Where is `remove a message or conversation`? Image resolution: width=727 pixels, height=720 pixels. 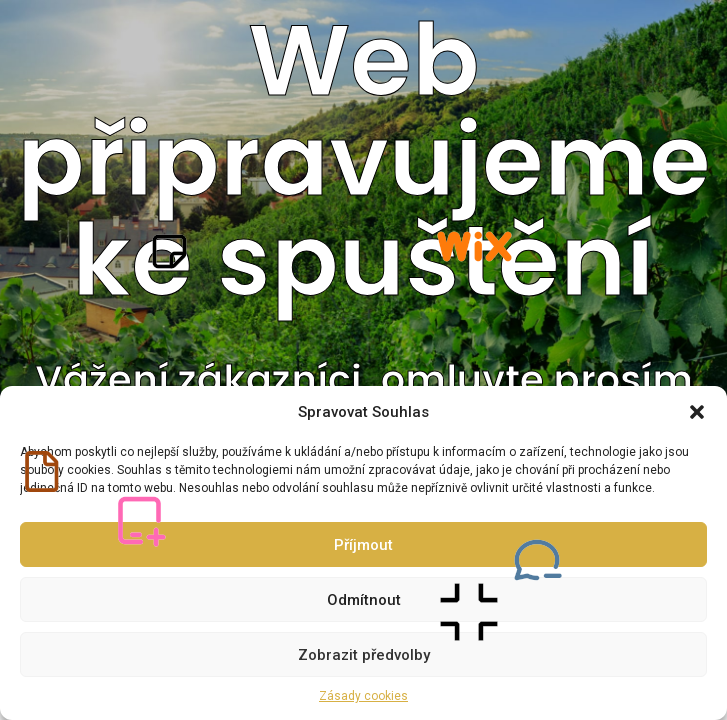
remove a message or conversation is located at coordinates (537, 560).